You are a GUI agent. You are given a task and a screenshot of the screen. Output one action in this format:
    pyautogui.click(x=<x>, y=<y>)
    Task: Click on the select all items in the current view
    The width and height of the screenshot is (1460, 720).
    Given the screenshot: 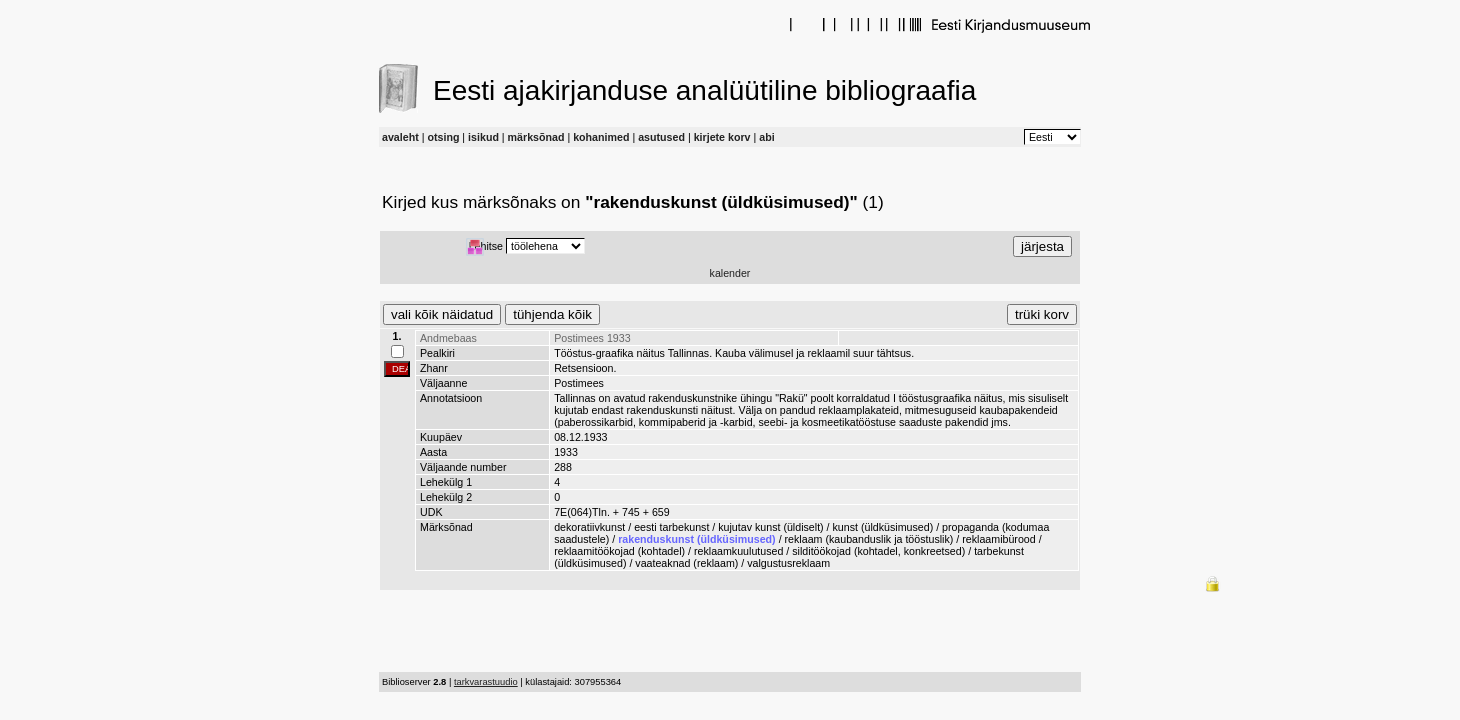 What is the action you would take?
    pyautogui.click(x=475, y=247)
    